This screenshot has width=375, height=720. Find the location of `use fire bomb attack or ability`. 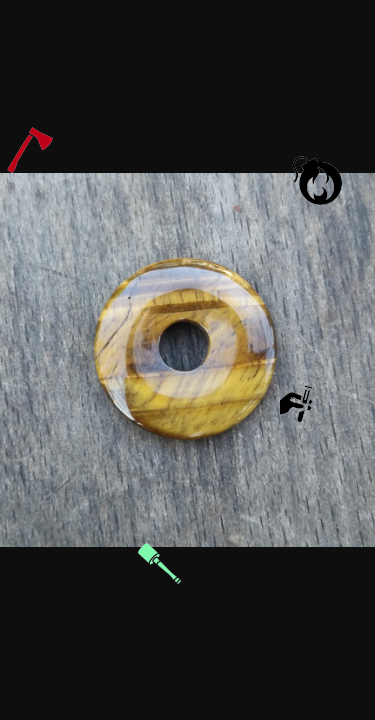

use fire bomb attack or ability is located at coordinates (317, 180).